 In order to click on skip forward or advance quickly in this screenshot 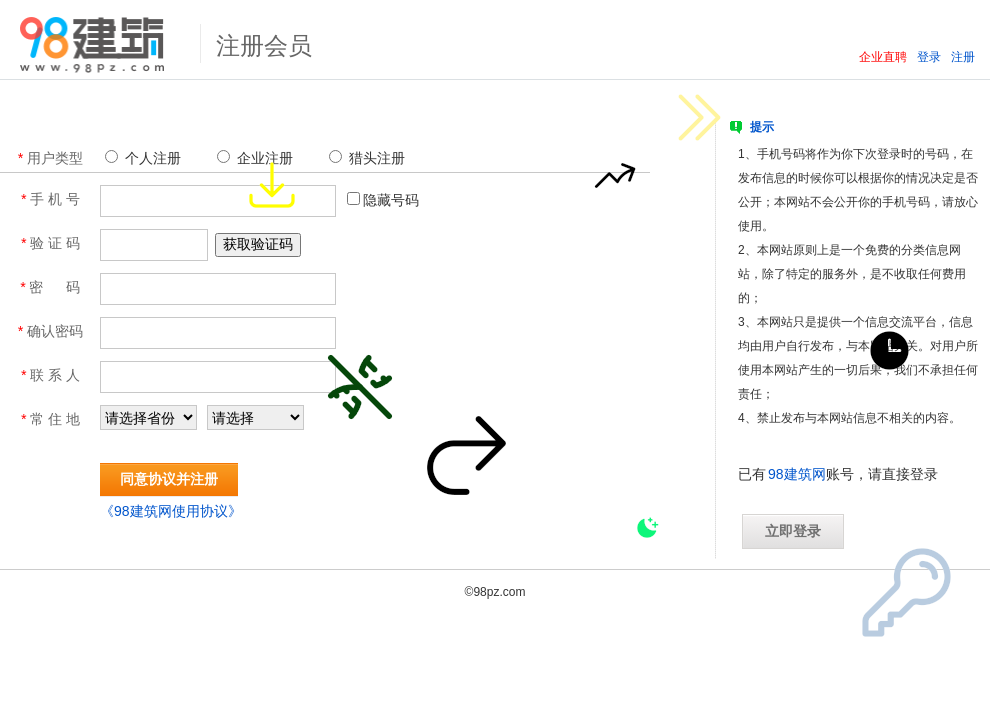, I will do `click(699, 117)`.